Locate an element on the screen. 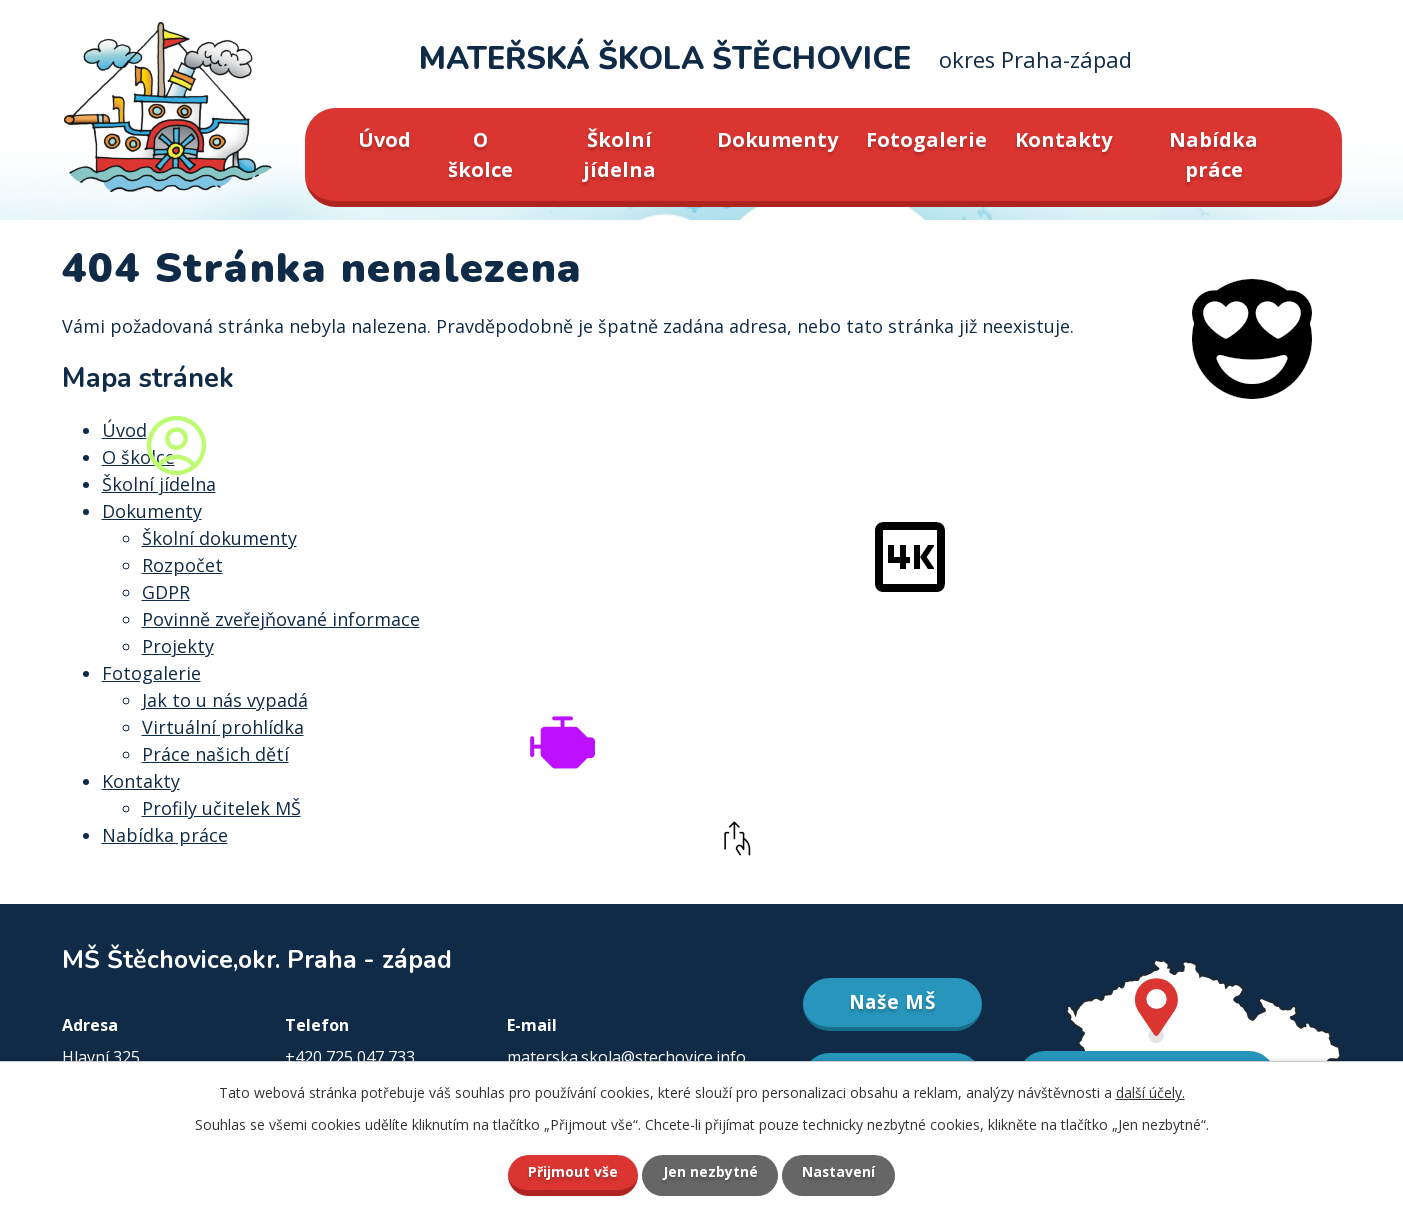 The height and width of the screenshot is (1215, 1403). view your profile is located at coordinates (176, 445).